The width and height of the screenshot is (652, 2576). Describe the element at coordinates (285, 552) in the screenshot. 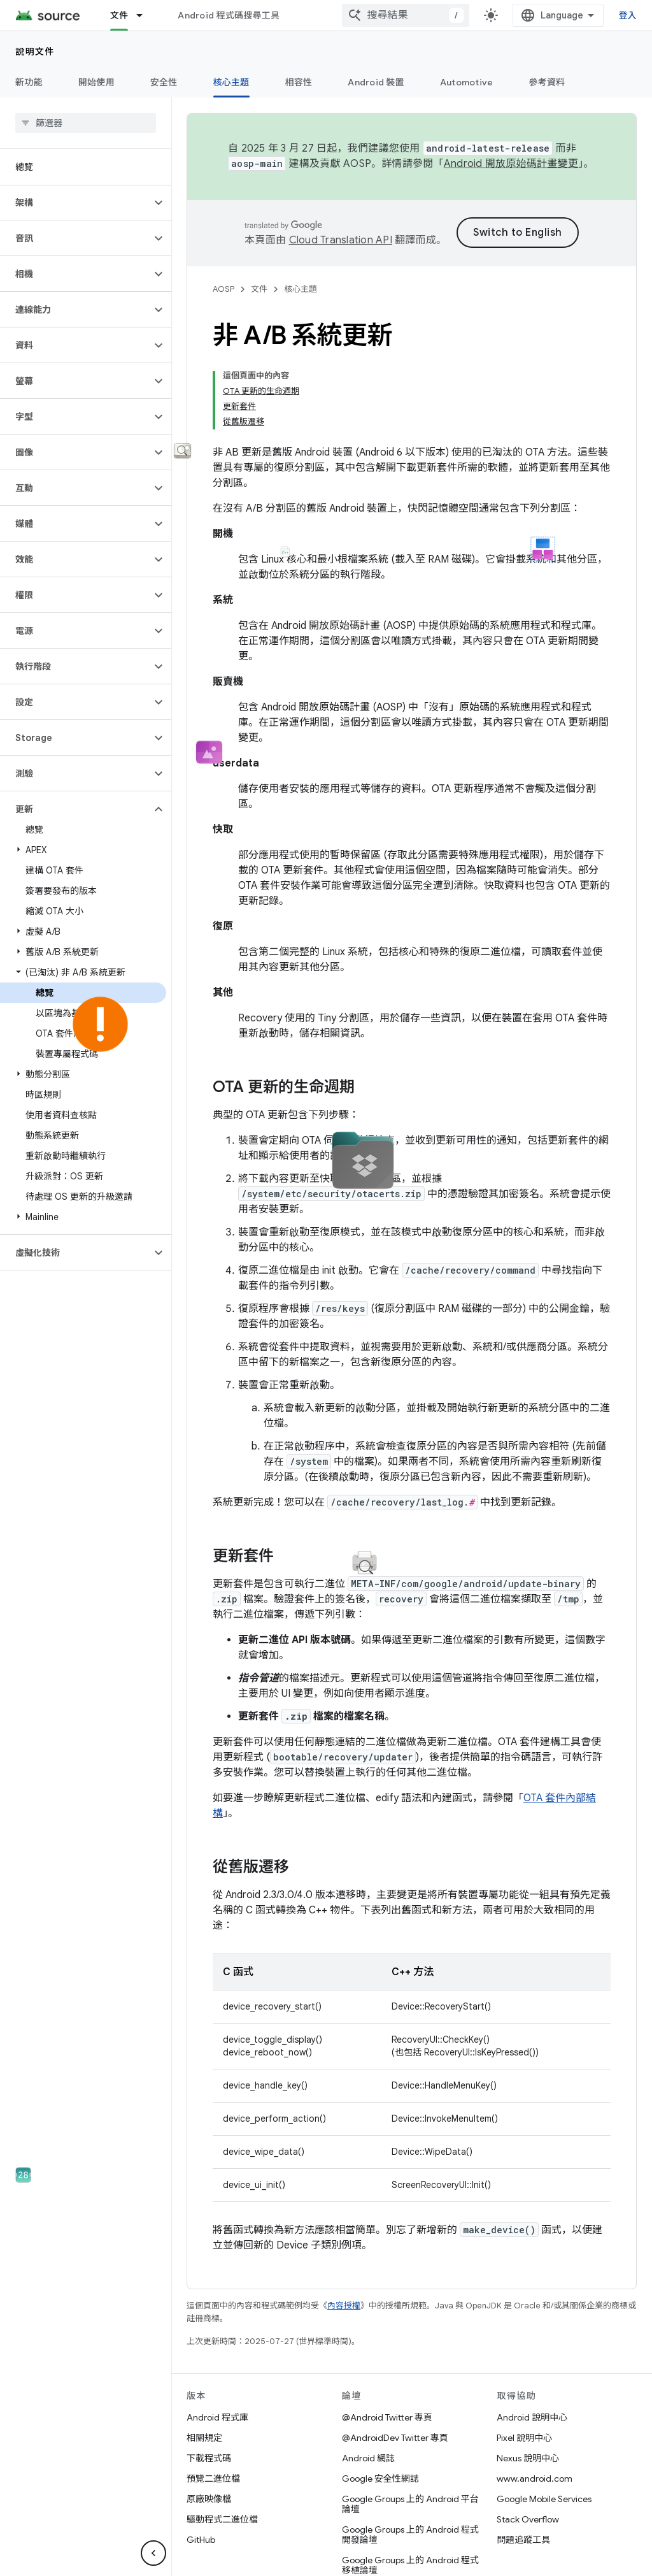

I see `a C++ source code file` at that location.